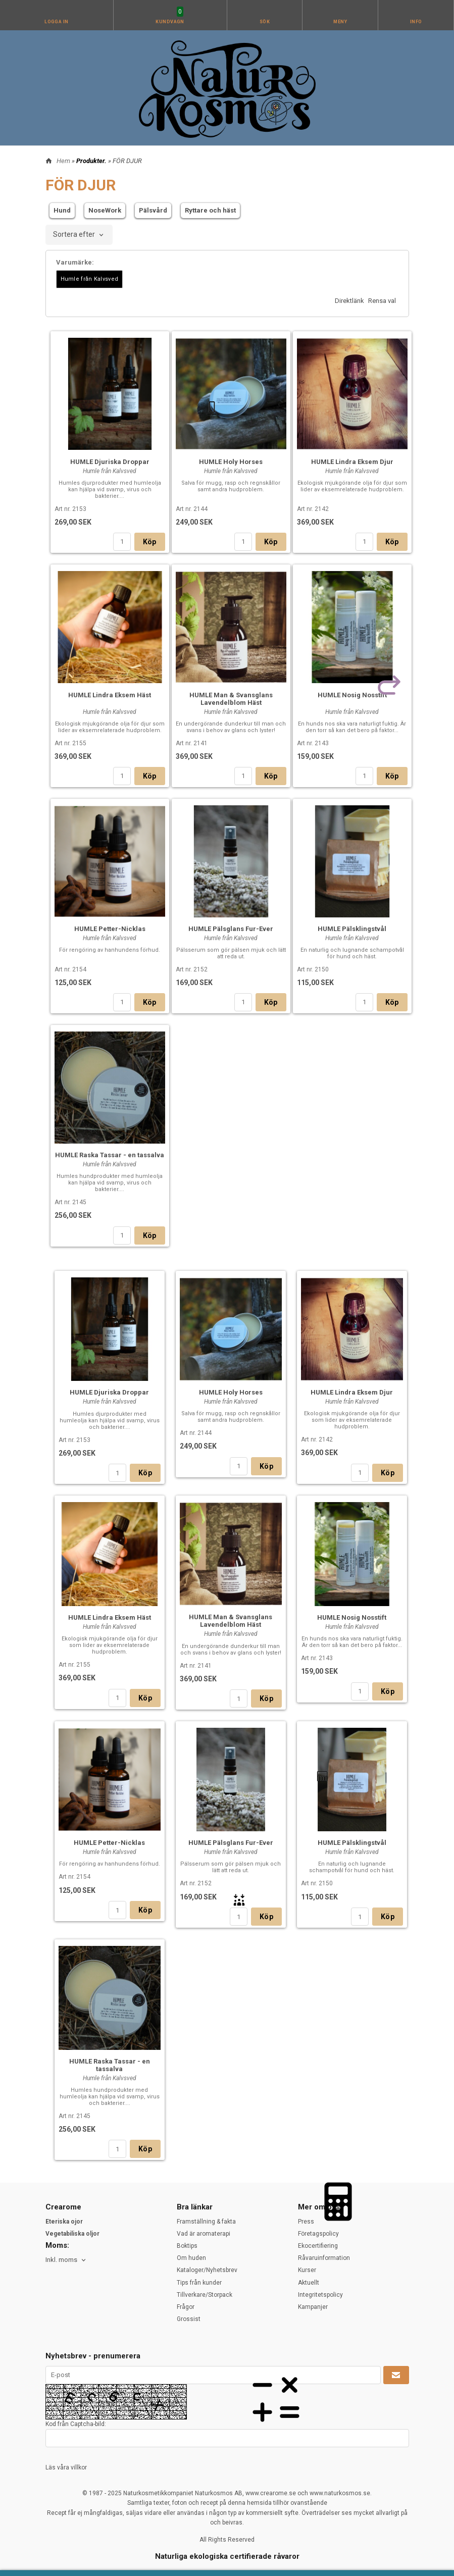  I want to click on open calculator or math tools, so click(276, 2398).